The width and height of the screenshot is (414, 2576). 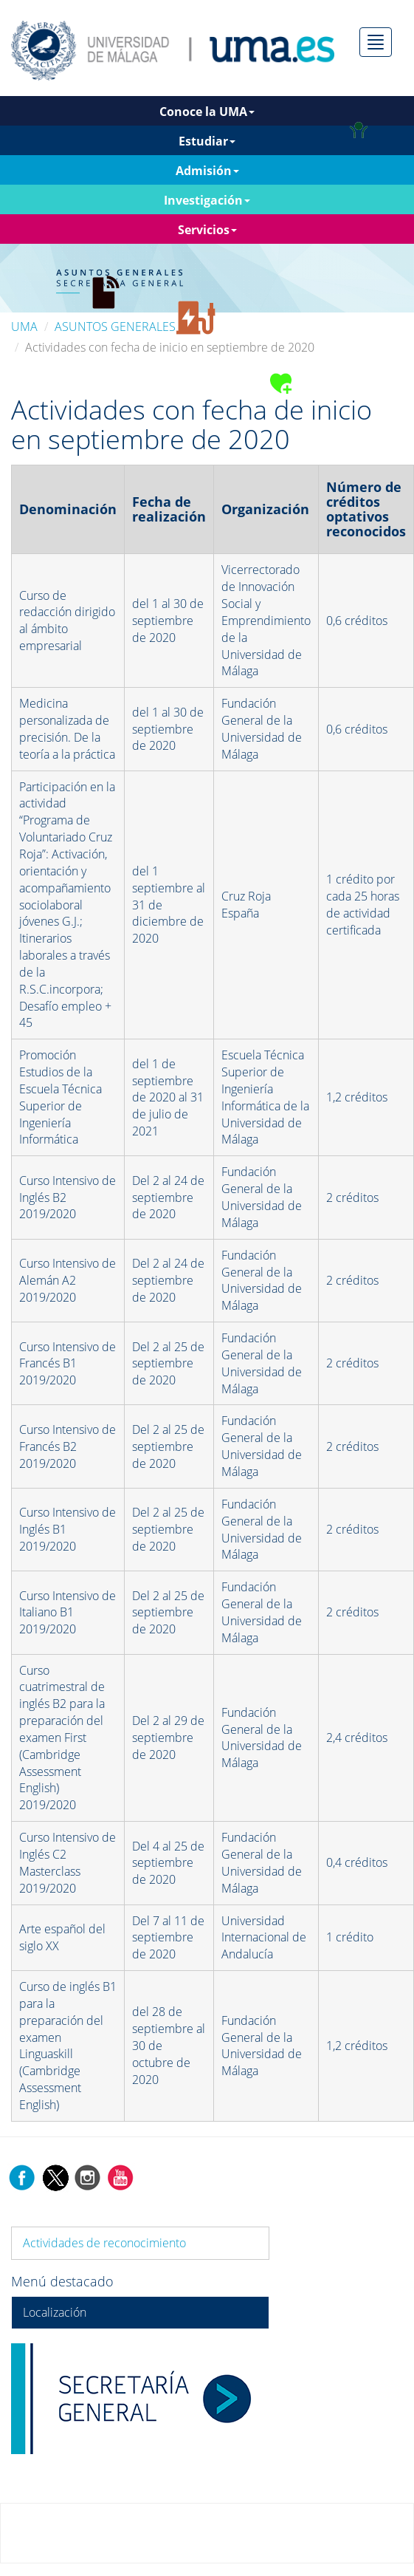 What do you see at coordinates (359, 130) in the screenshot?
I see `indicates a welcoming or friendly user state` at bounding box center [359, 130].